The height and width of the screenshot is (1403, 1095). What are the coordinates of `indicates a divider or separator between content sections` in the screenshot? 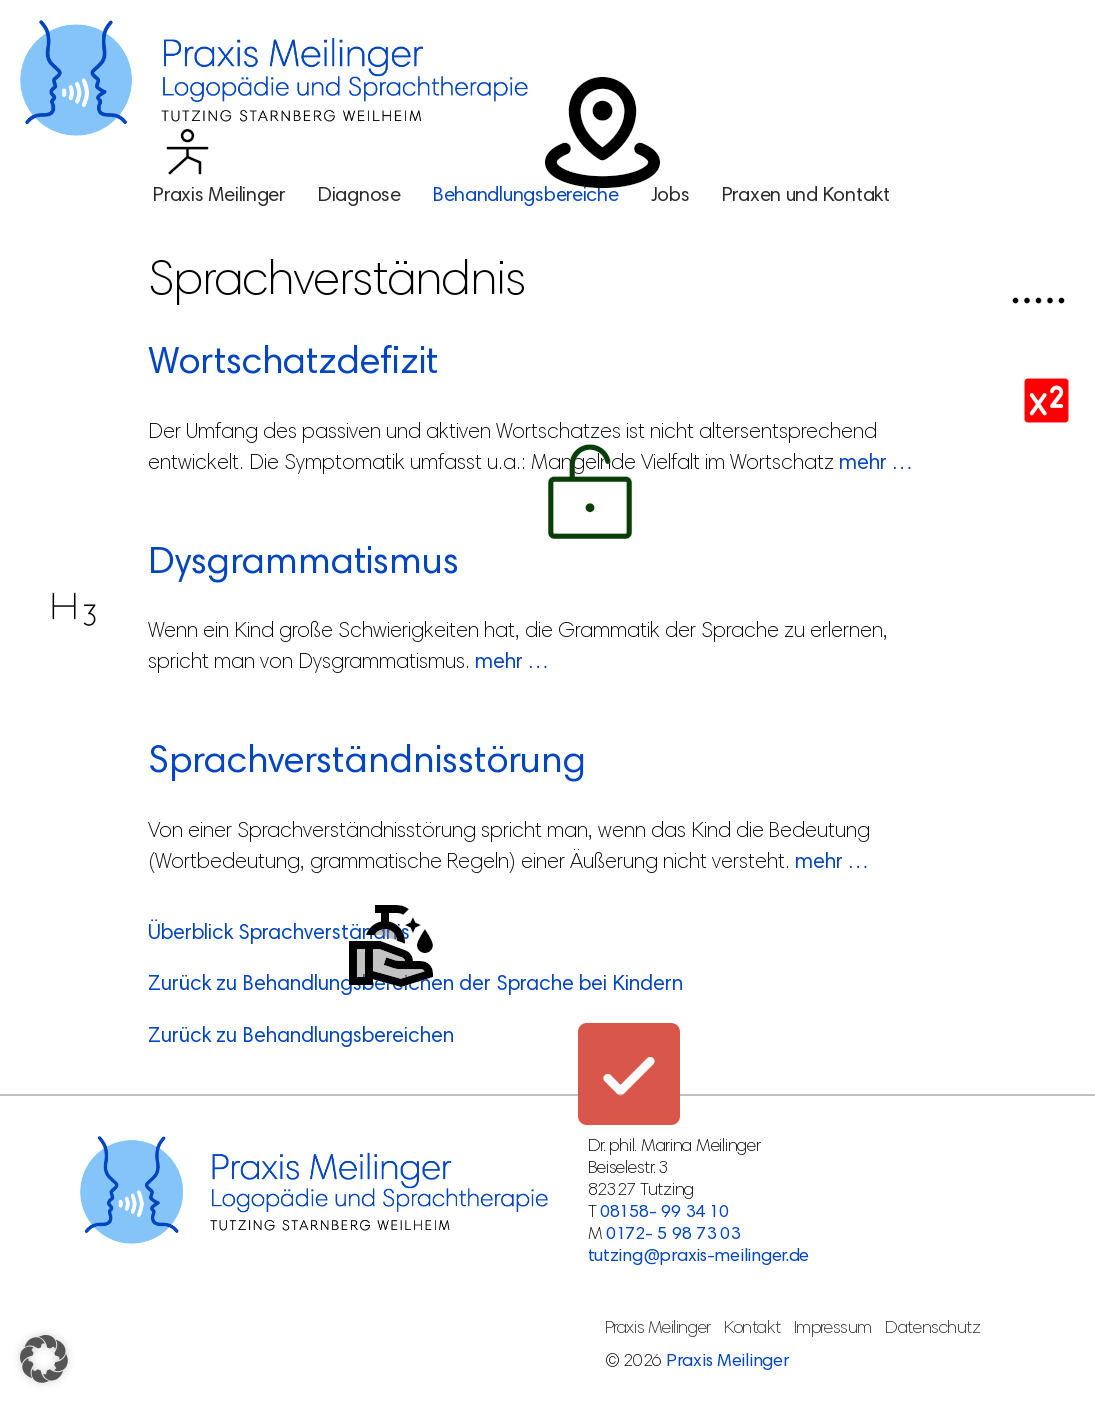 It's located at (1038, 300).